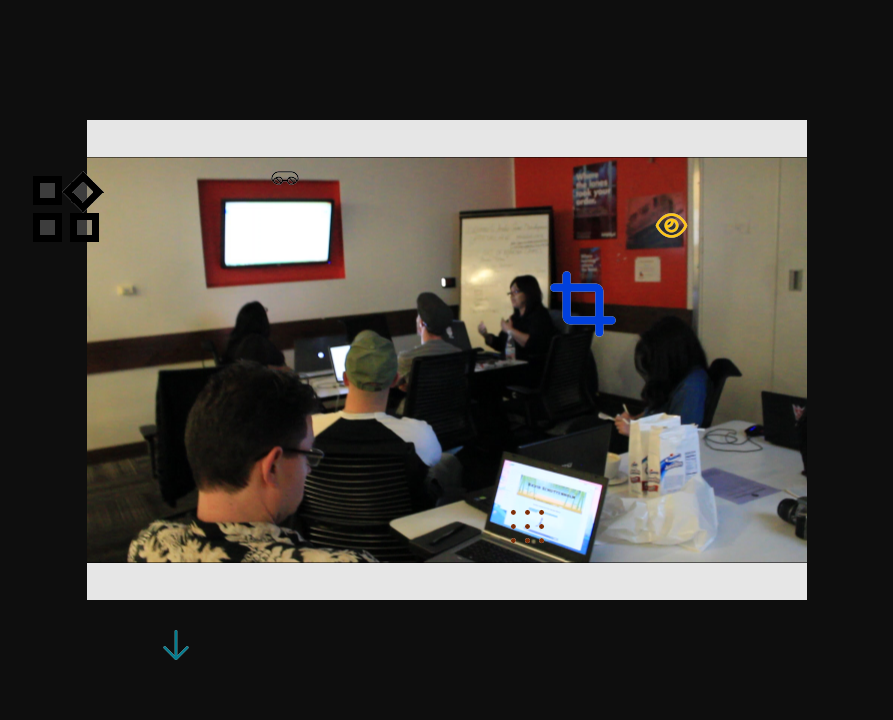 The height and width of the screenshot is (720, 893). I want to click on access swimming or sports activity settings, so click(285, 178).